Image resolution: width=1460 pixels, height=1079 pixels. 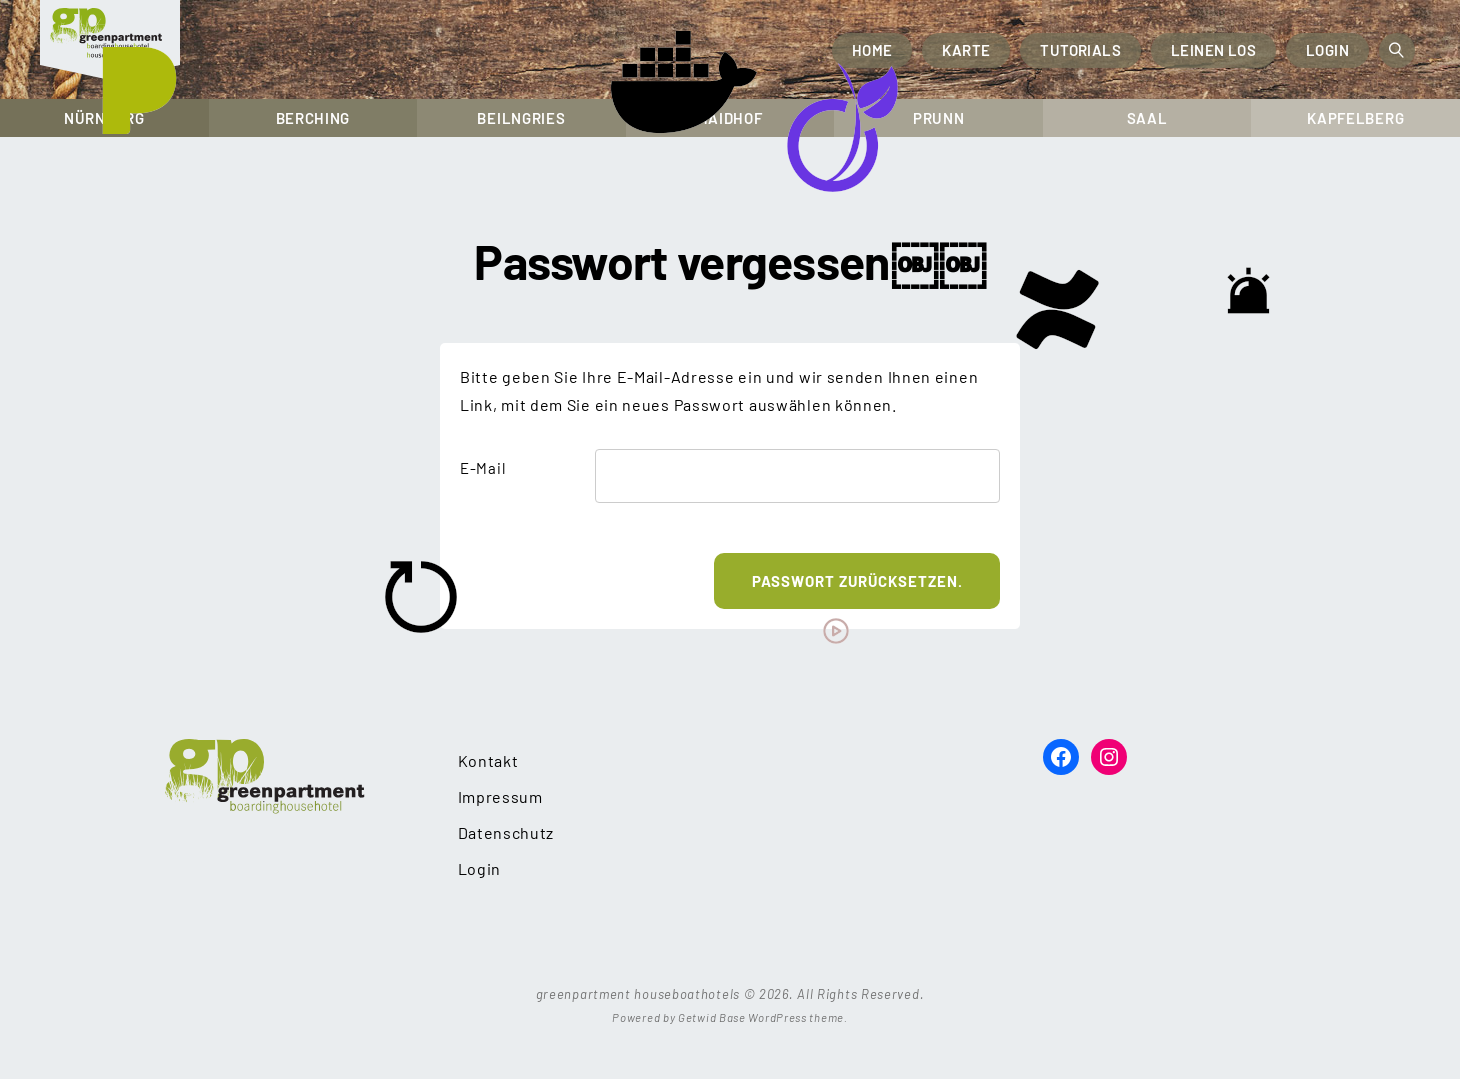 What do you see at coordinates (421, 597) in the screenshot?
I see `reset or restore to default settings` at bounding box center [421, 597].